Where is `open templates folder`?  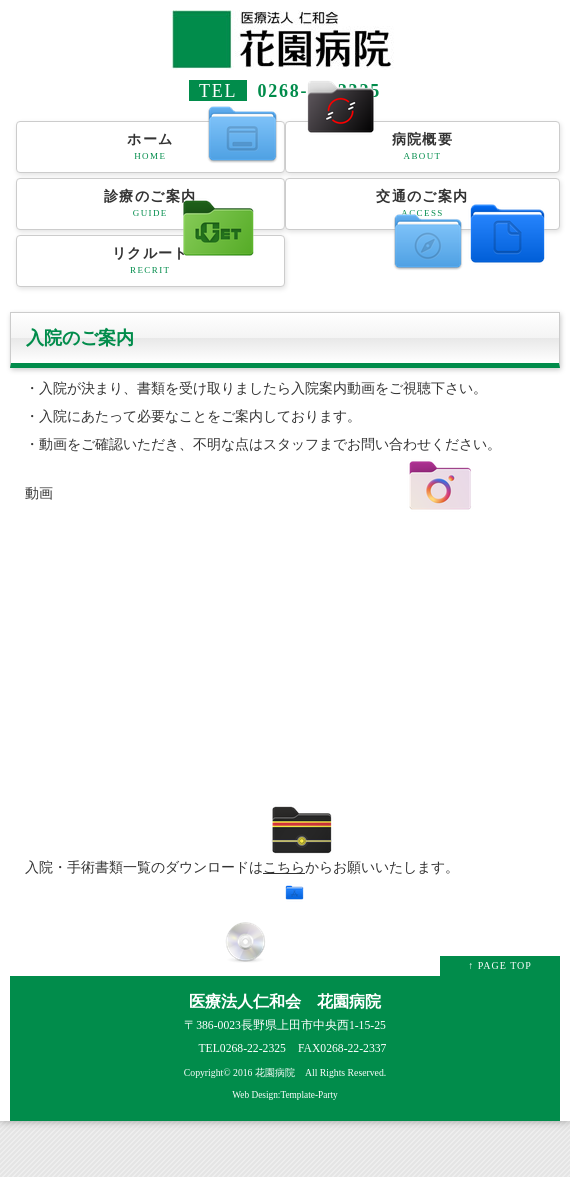 open templates folder is located at coordinates (294, 892).